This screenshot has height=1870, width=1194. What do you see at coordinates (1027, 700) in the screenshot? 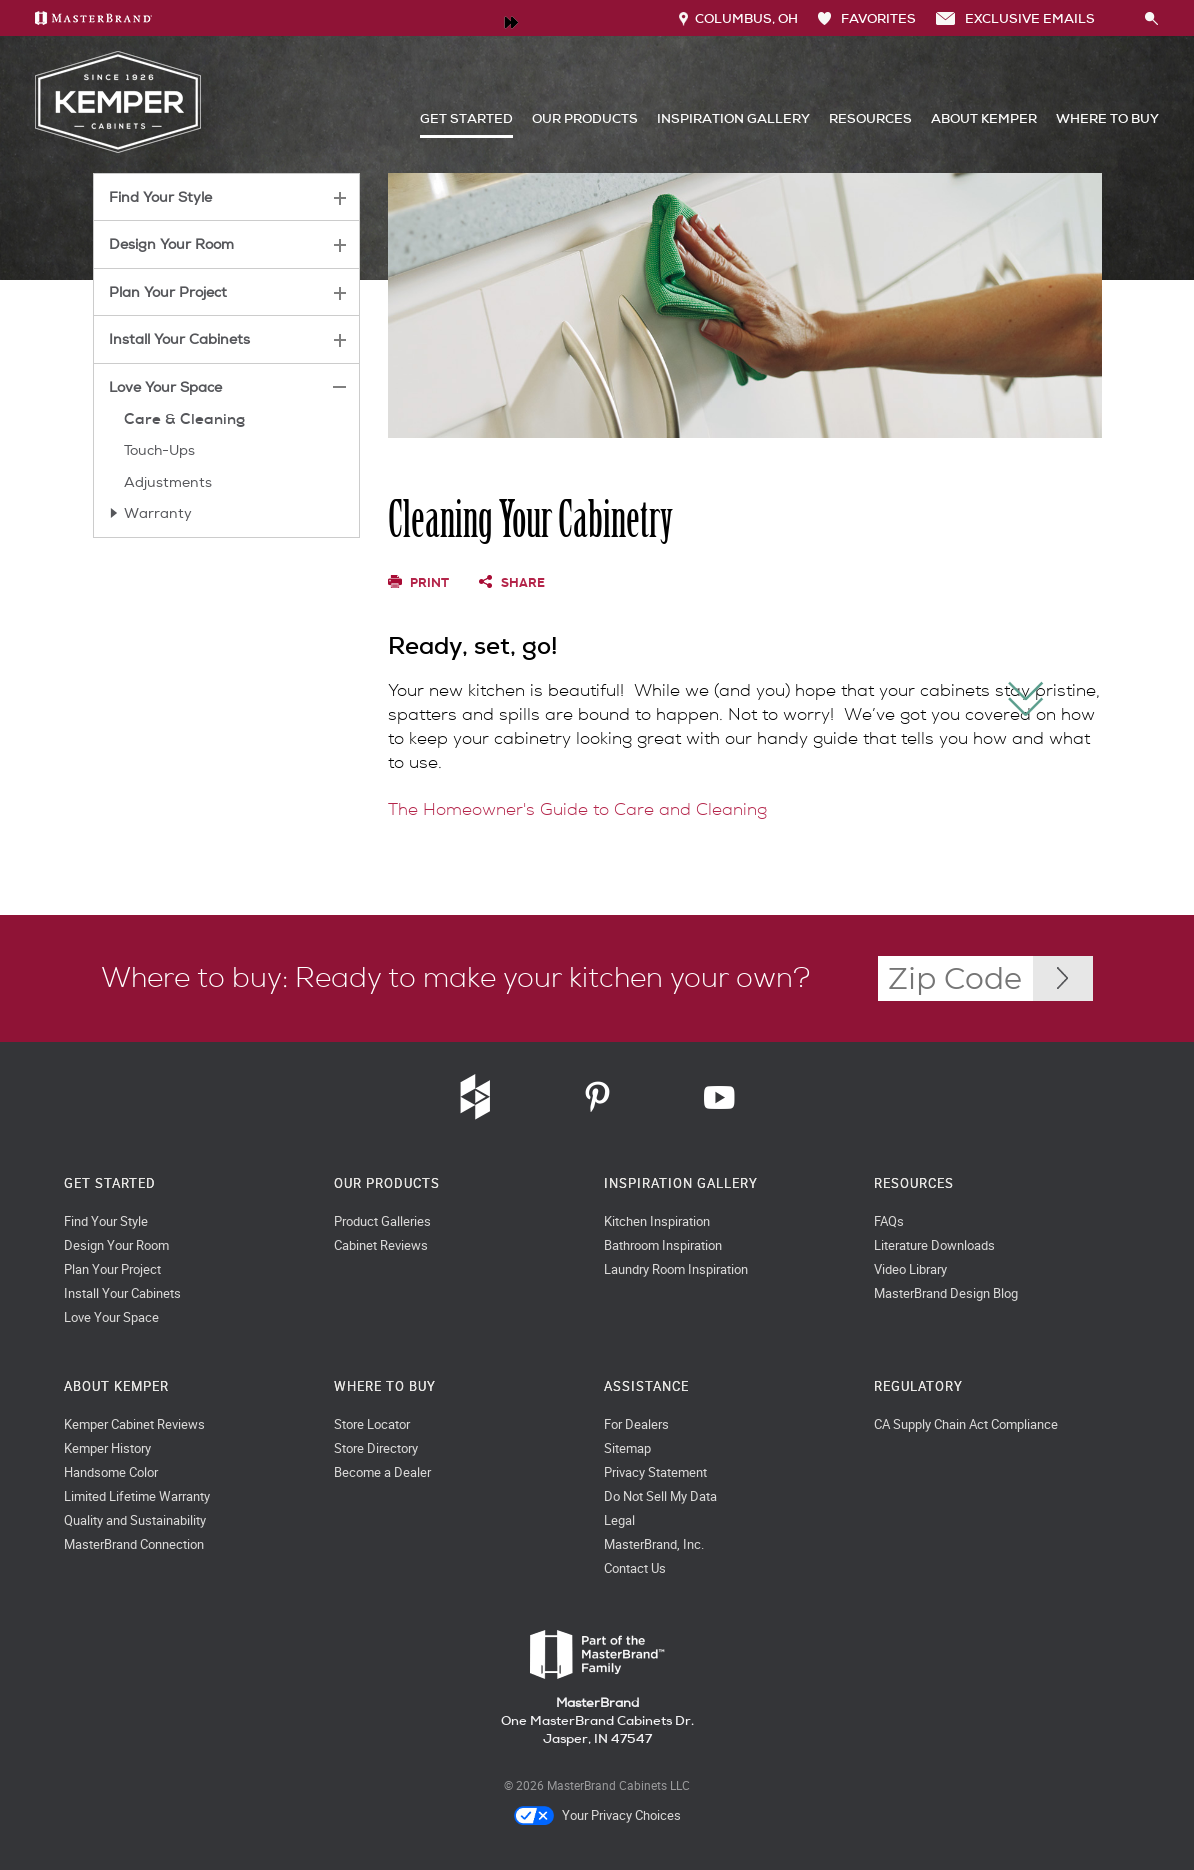
I see `expand collapsed content below` at bounding box center [1027, 700].